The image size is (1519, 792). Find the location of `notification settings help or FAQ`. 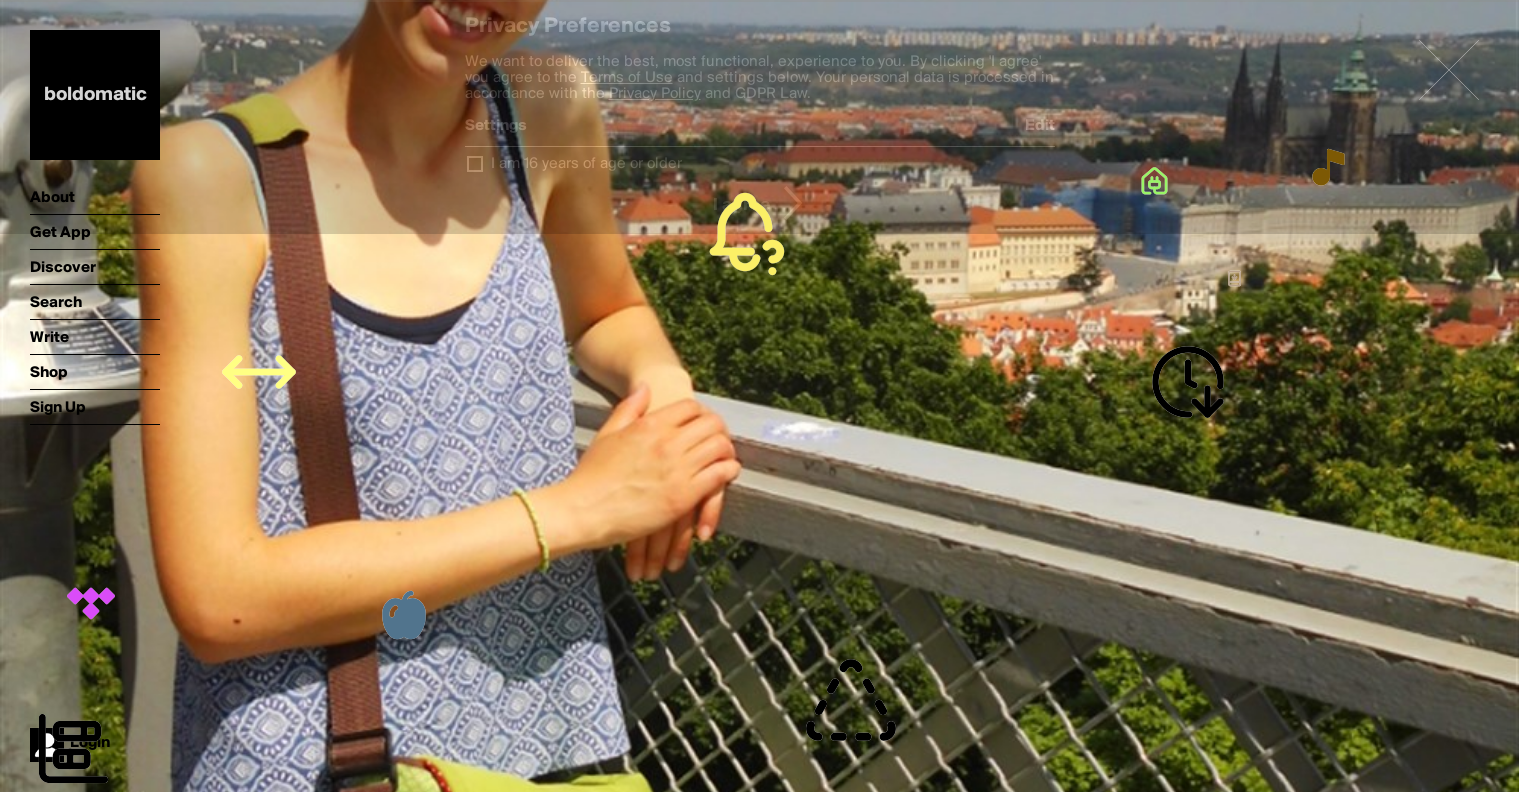

notification settings help or FAQ is located at coordinates (745, 232).